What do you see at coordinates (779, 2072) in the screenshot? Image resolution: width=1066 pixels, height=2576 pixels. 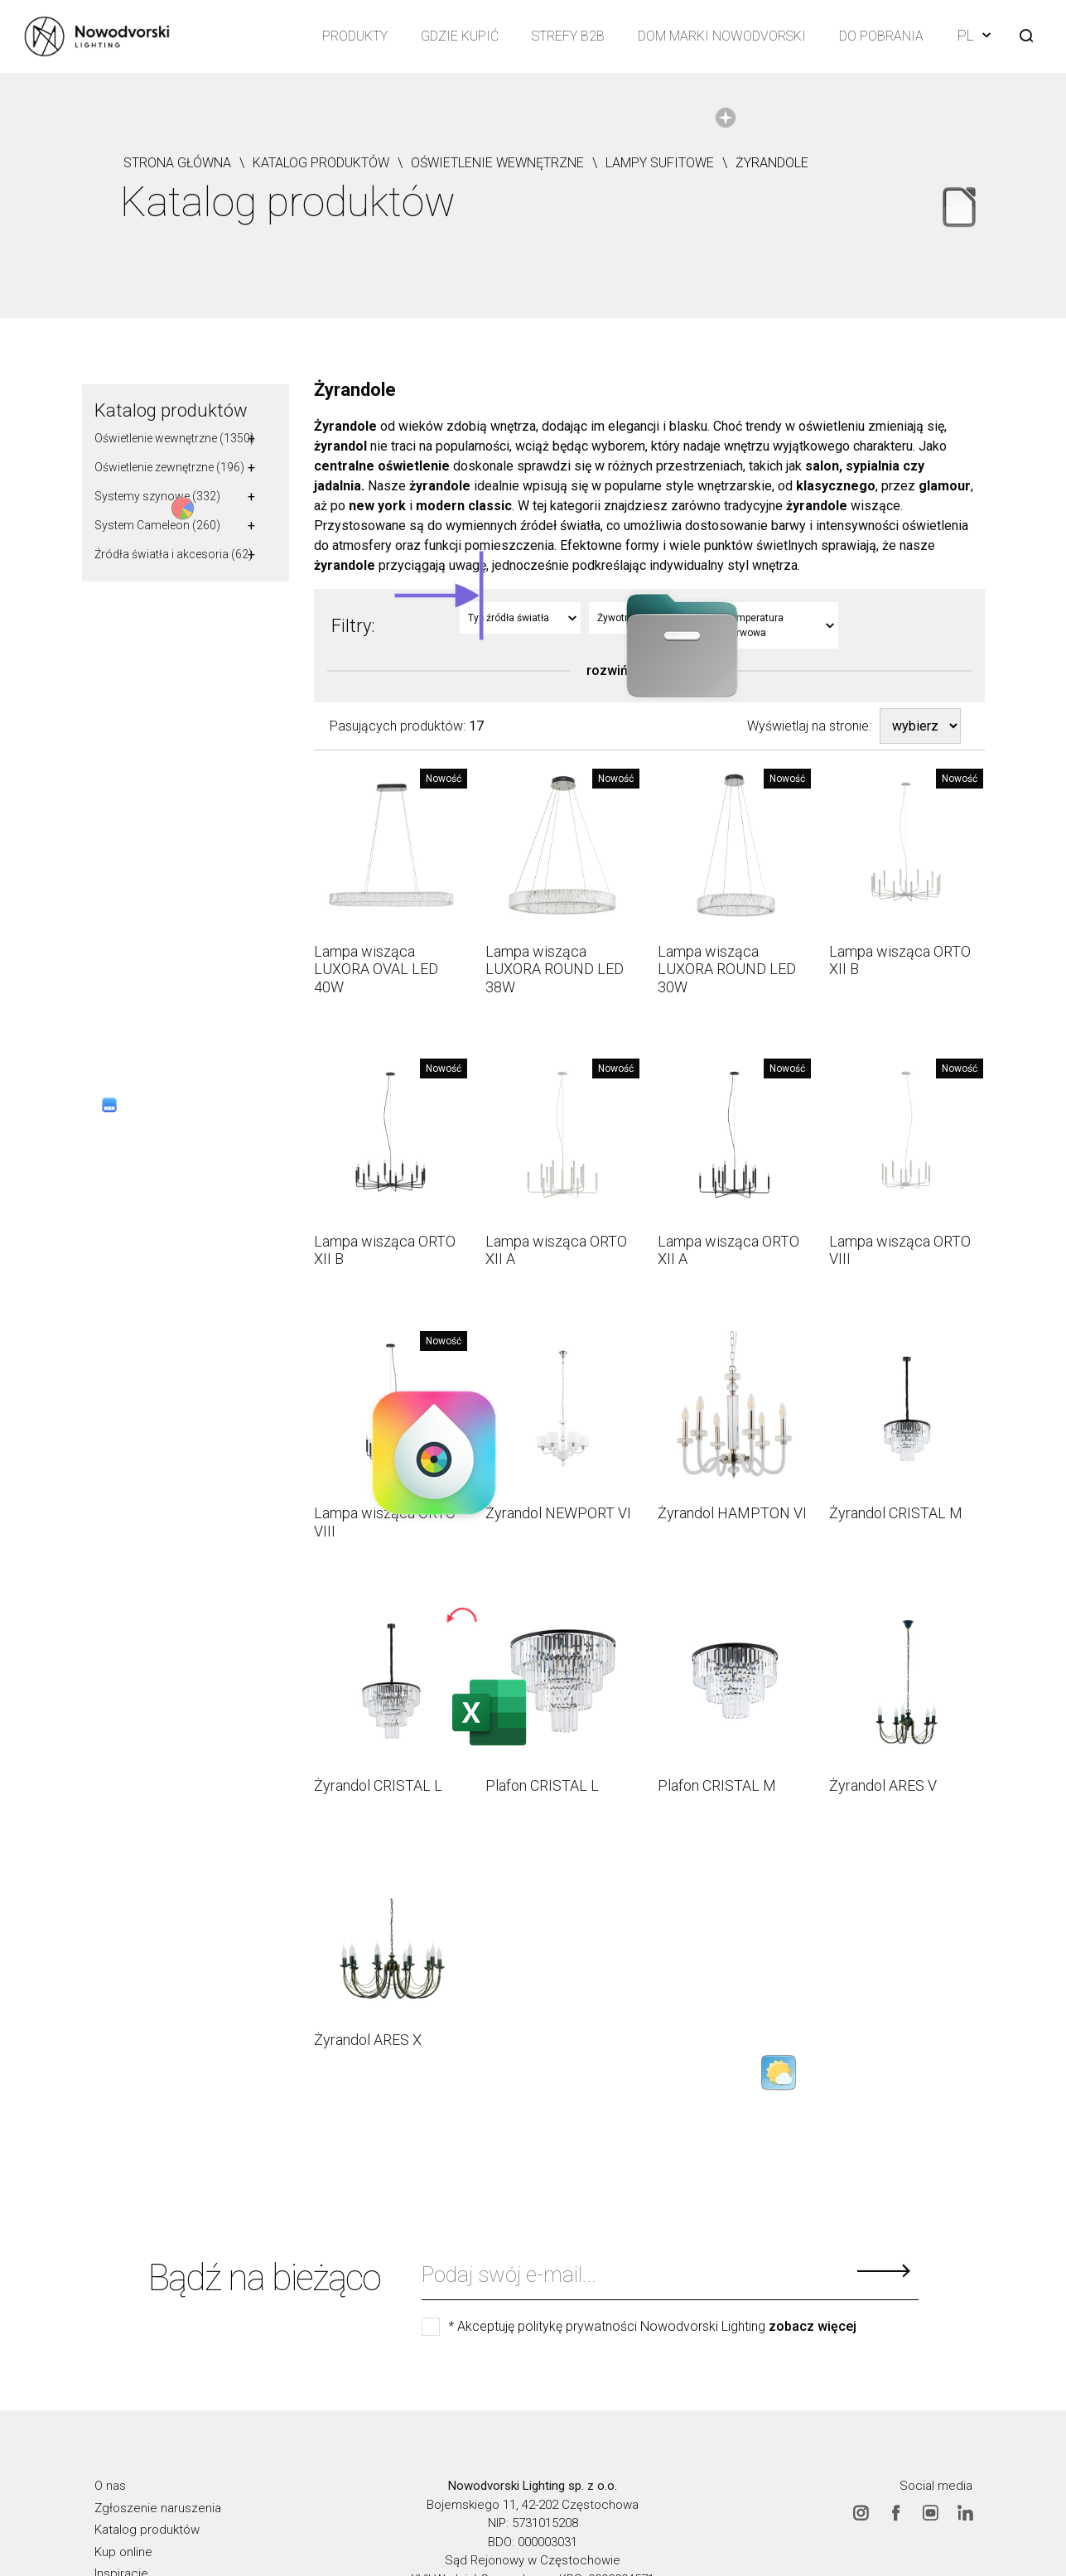 I see `open the weather app` at bounding box center [779, 2072].